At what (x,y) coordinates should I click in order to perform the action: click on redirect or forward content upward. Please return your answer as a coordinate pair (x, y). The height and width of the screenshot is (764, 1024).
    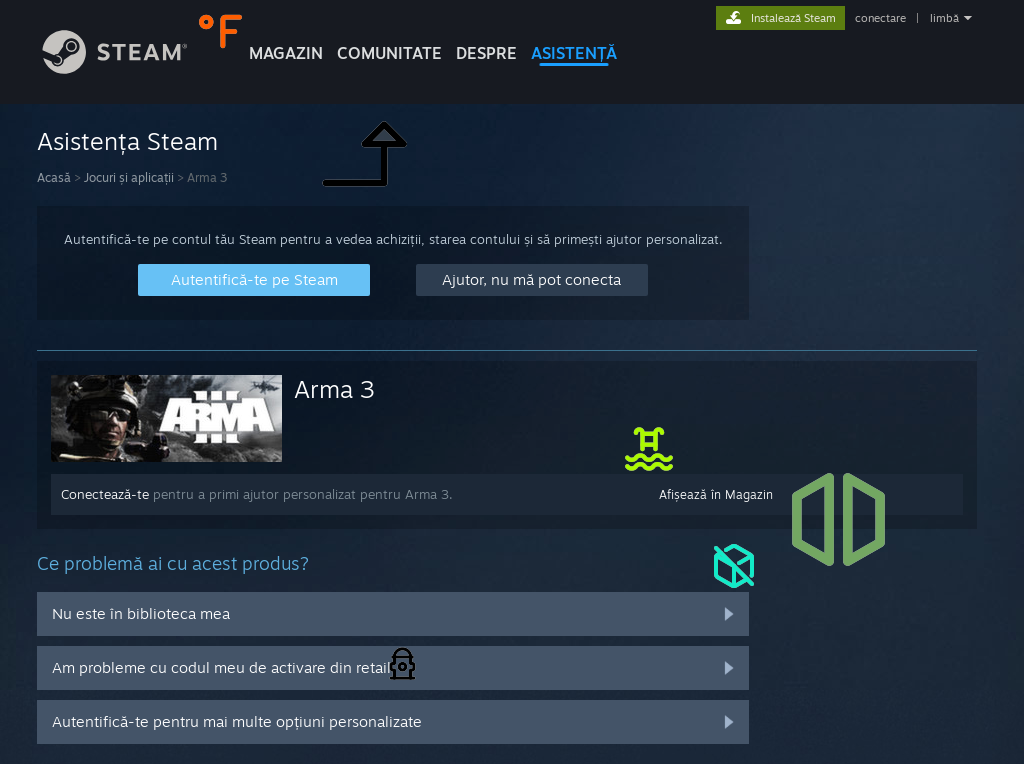
    Looking at the image, I should click on (368, 157).